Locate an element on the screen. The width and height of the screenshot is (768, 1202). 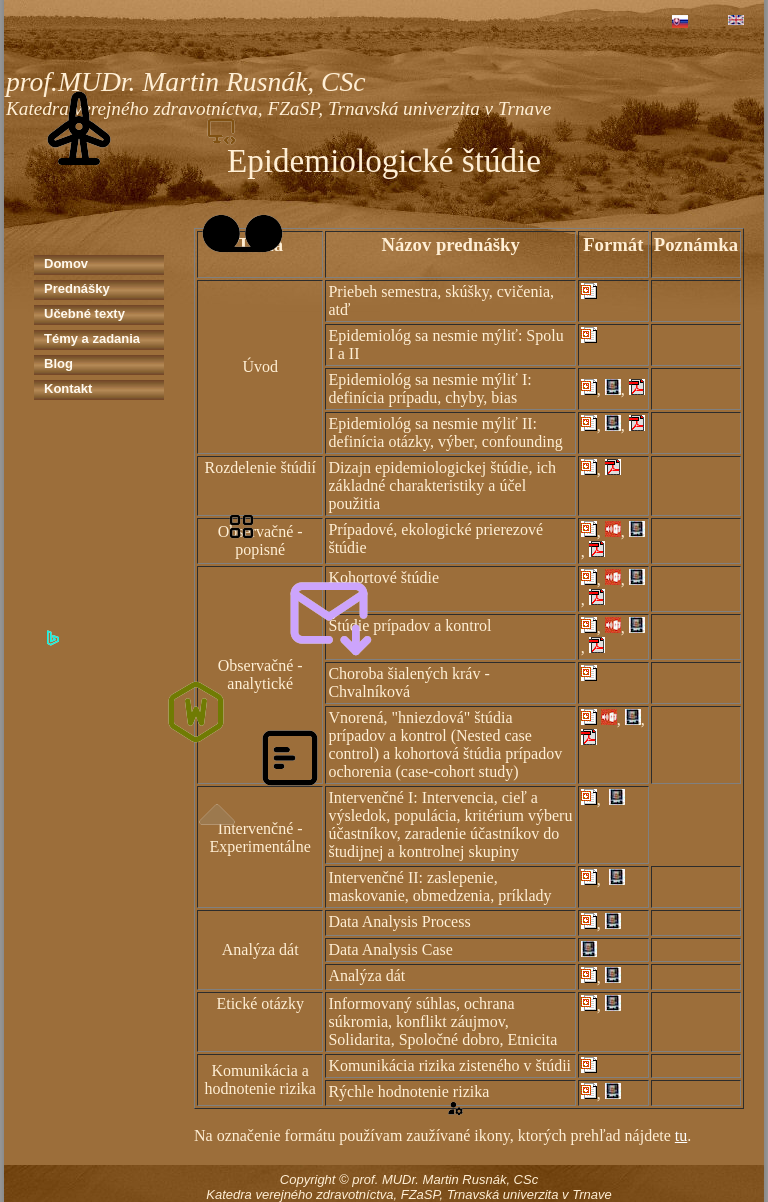
view items in grid layout is located at coordinates (241, 526).